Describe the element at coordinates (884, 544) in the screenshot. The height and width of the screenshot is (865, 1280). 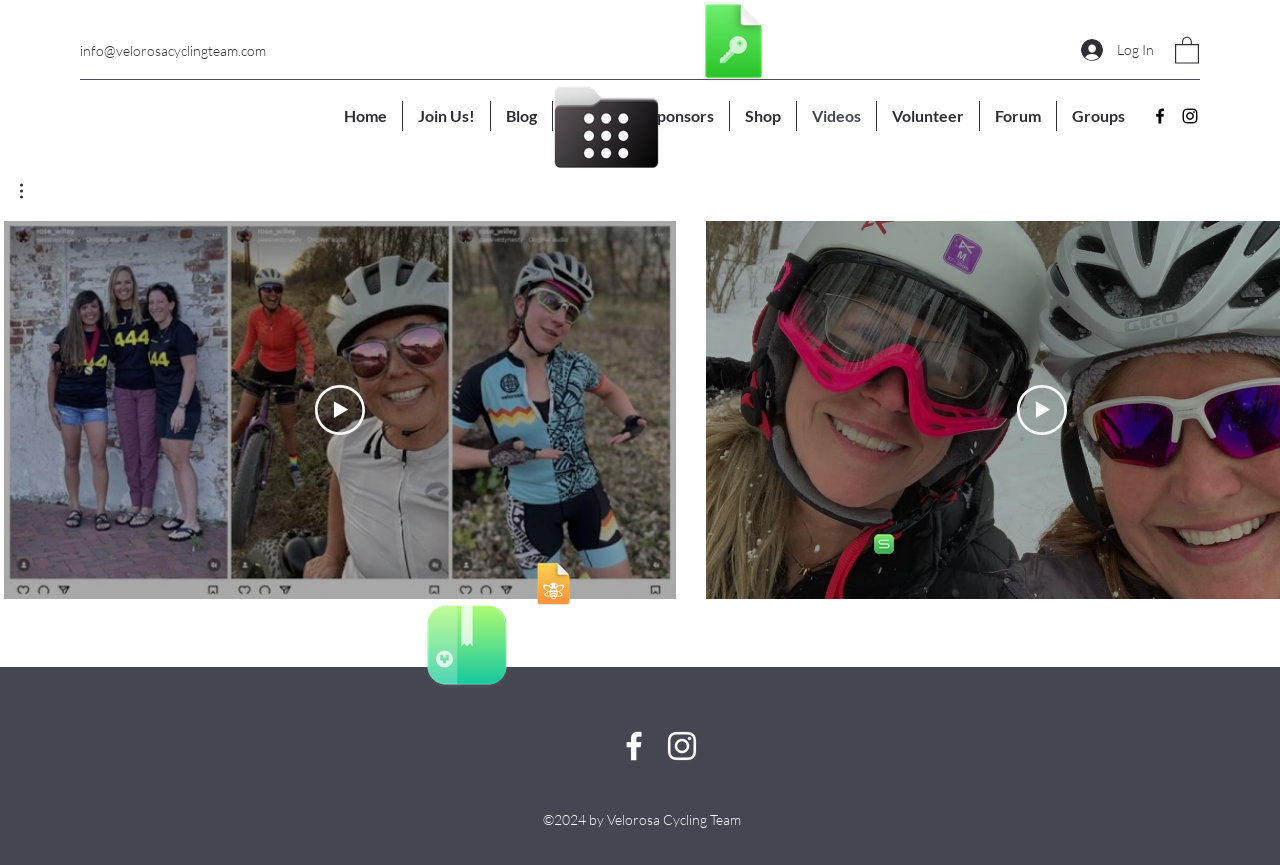
I see `open wps spreadsheets application` at that location.